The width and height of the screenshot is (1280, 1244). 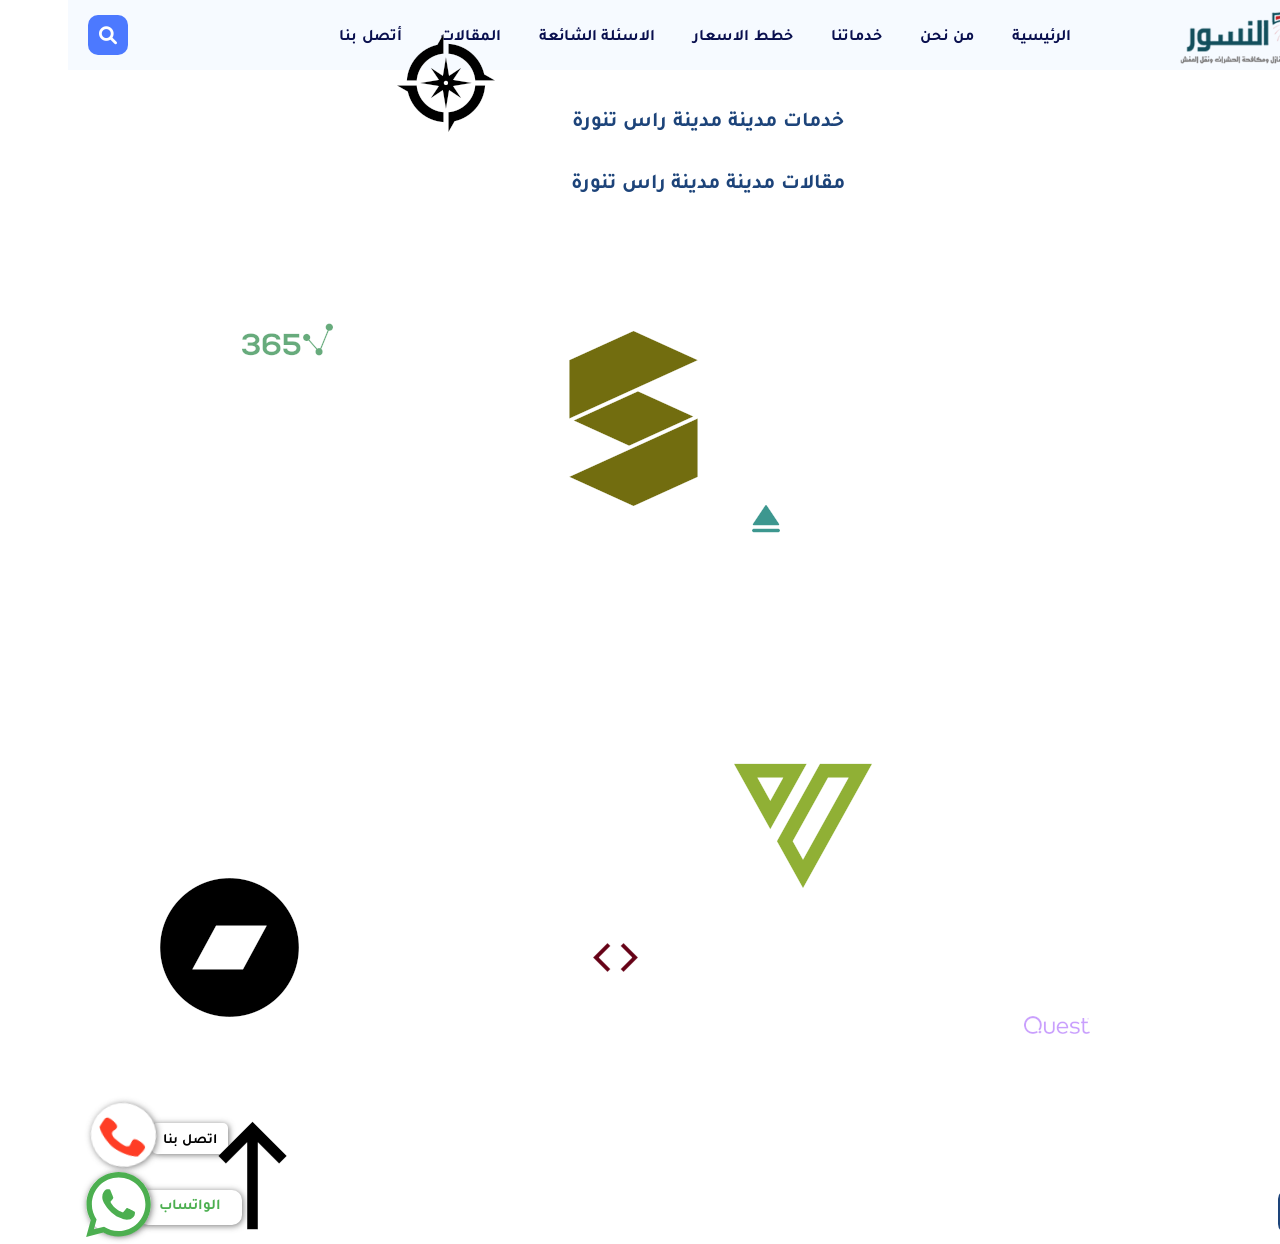 What do you see at coordinates (1057, 1025) in the screenshot?
I see `Quest software or services branding` at bounding box center [1057, 1025].